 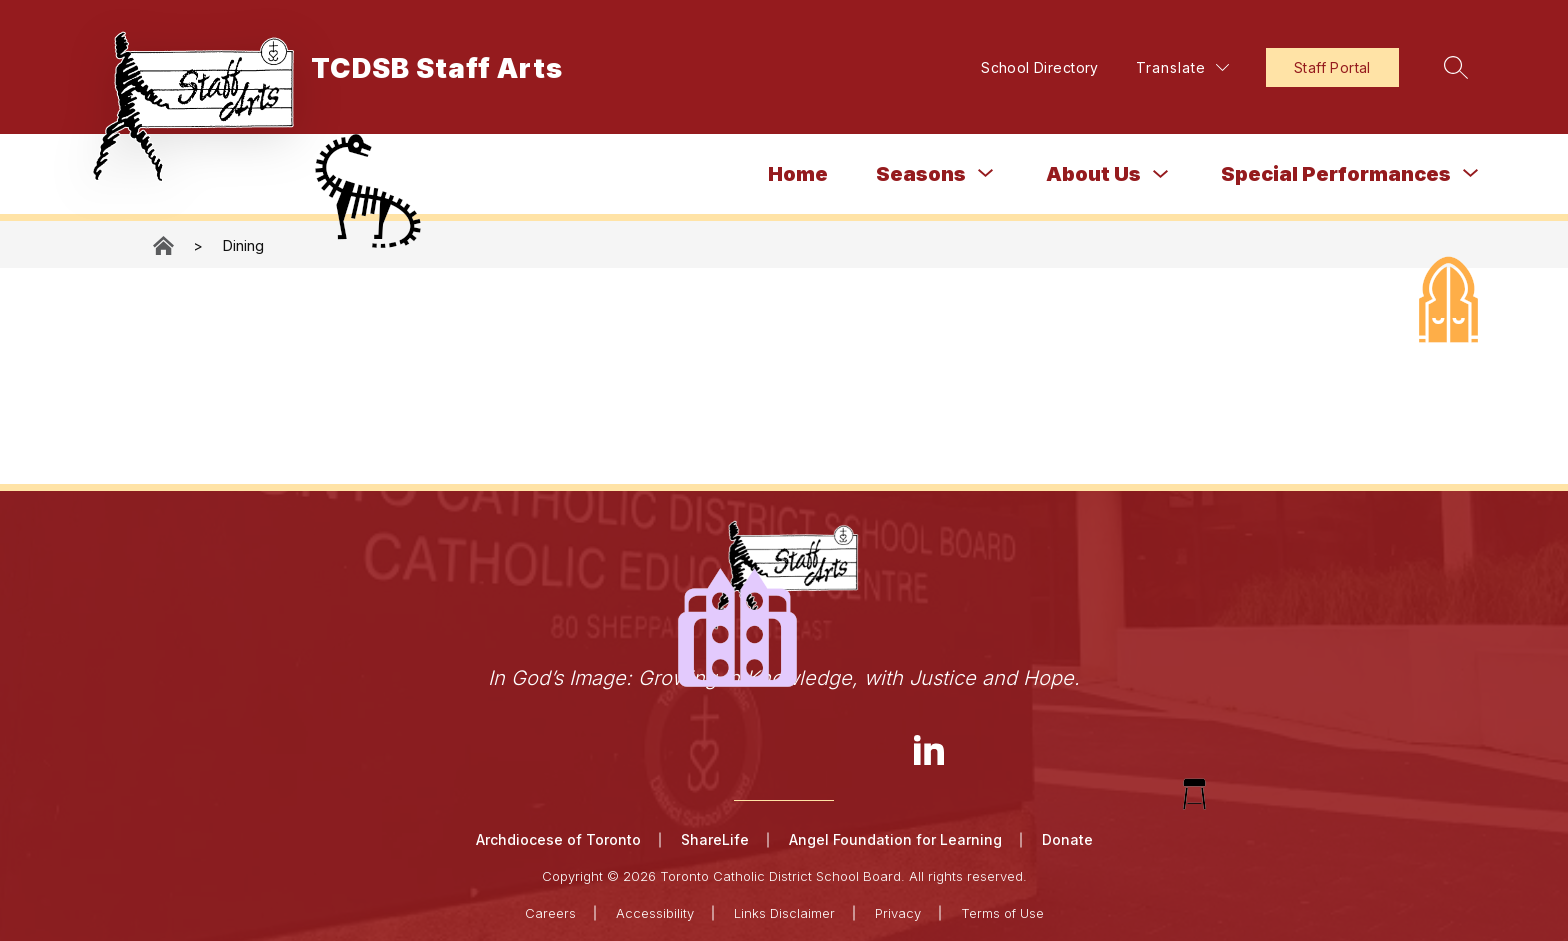 What do you see at coordinates (737, 627) in the screenshot?
I see `decorative abstract building or castle icon` at bounding box center [737, 627].